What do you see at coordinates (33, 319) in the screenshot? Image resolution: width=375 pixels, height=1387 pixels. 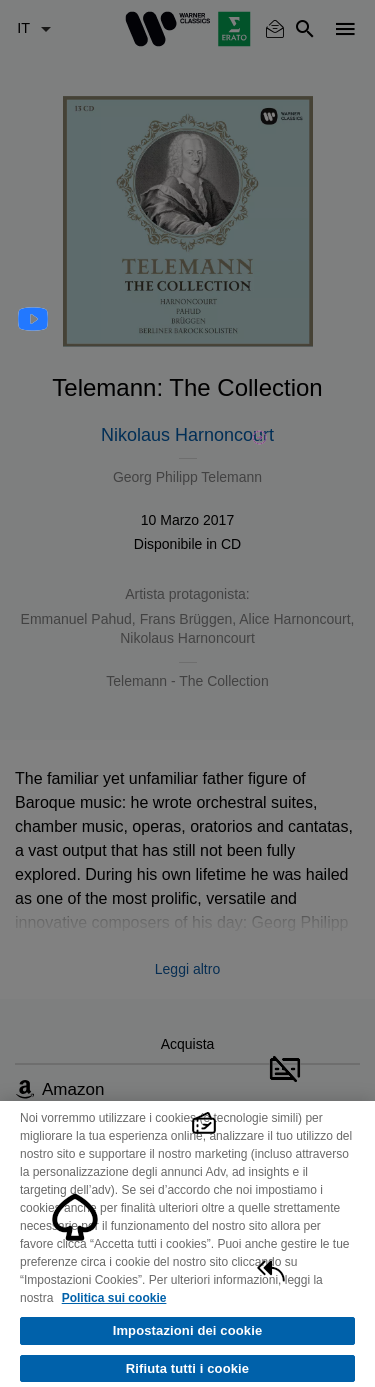 I see `open YouTube app` at bounding box center [33, 319].